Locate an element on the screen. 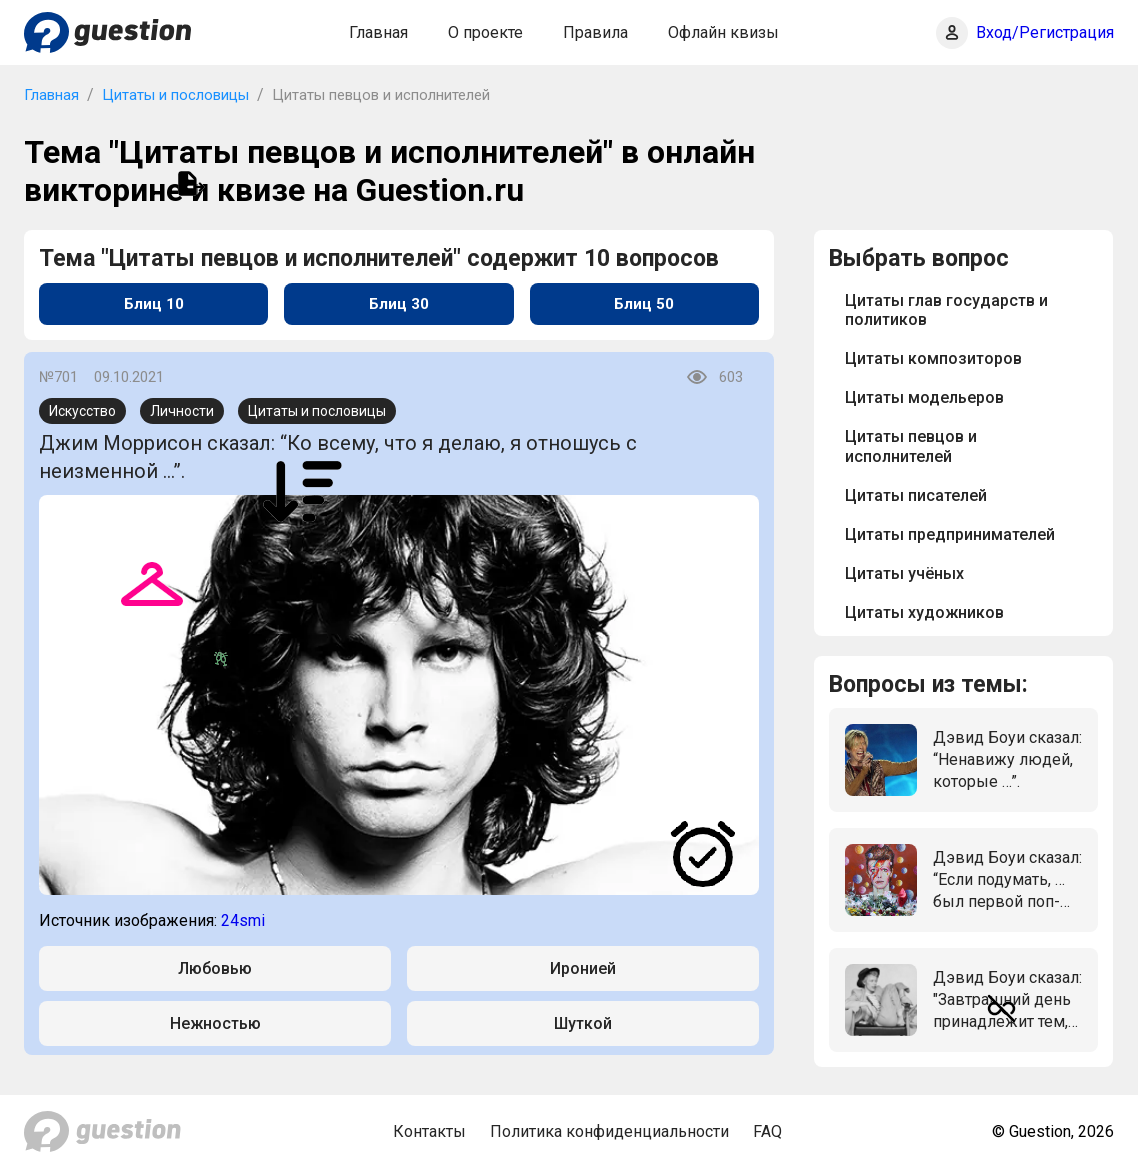  alarm is set and active is located at coordinates (703, 854).